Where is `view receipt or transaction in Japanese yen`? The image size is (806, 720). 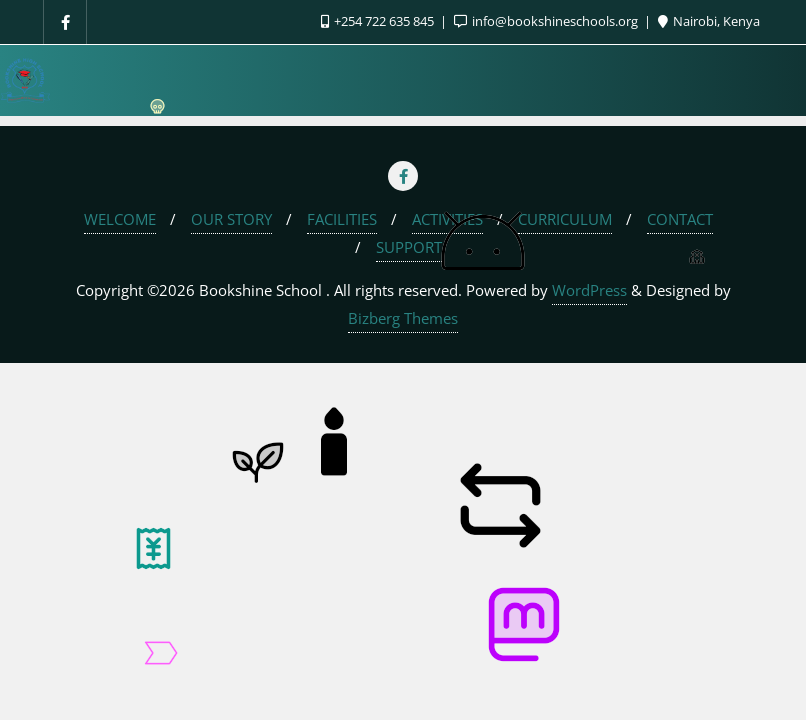 view receipt or transaction in Japanese yen is located at coordinates (153, 548).